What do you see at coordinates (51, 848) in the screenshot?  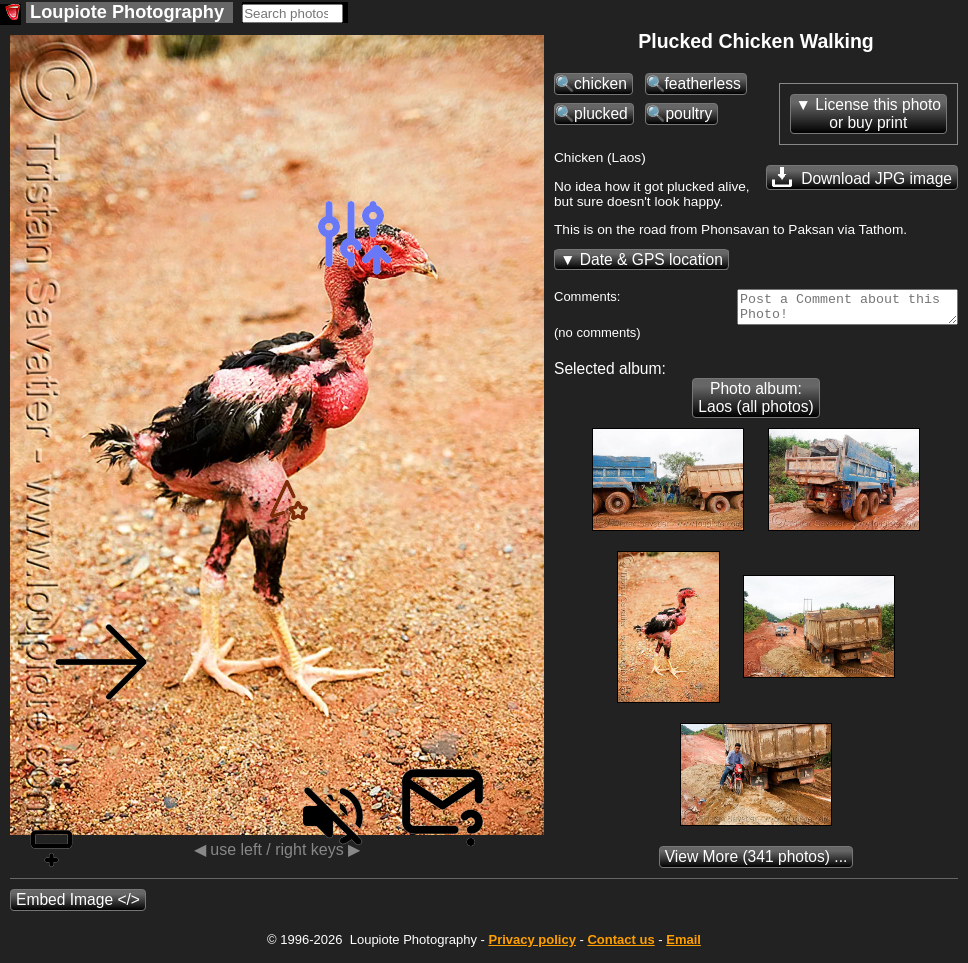 I see `insert a new row below` at bounding box center [51, 848].